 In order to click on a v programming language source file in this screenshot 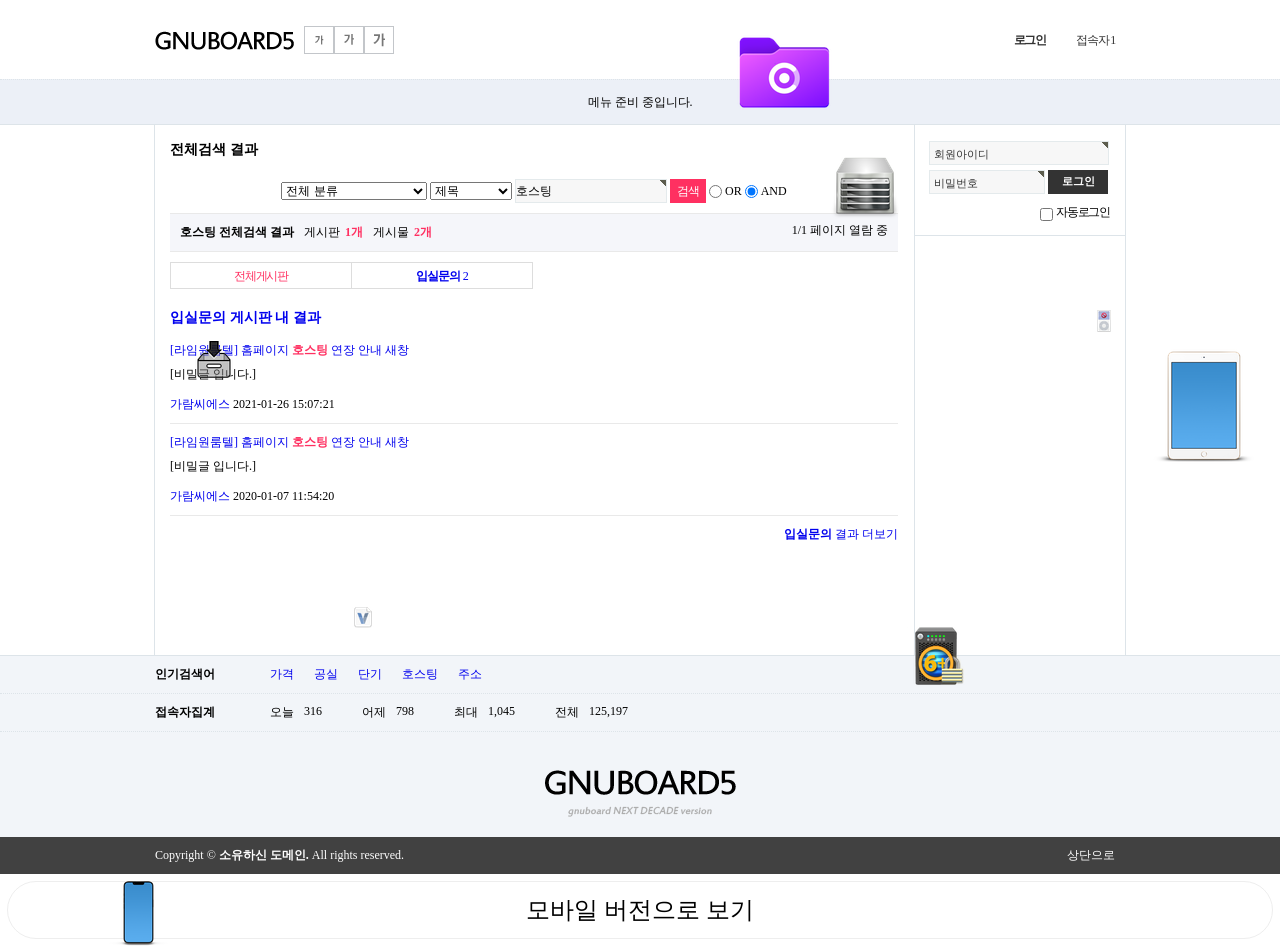, I will do `click(363, 617)`.